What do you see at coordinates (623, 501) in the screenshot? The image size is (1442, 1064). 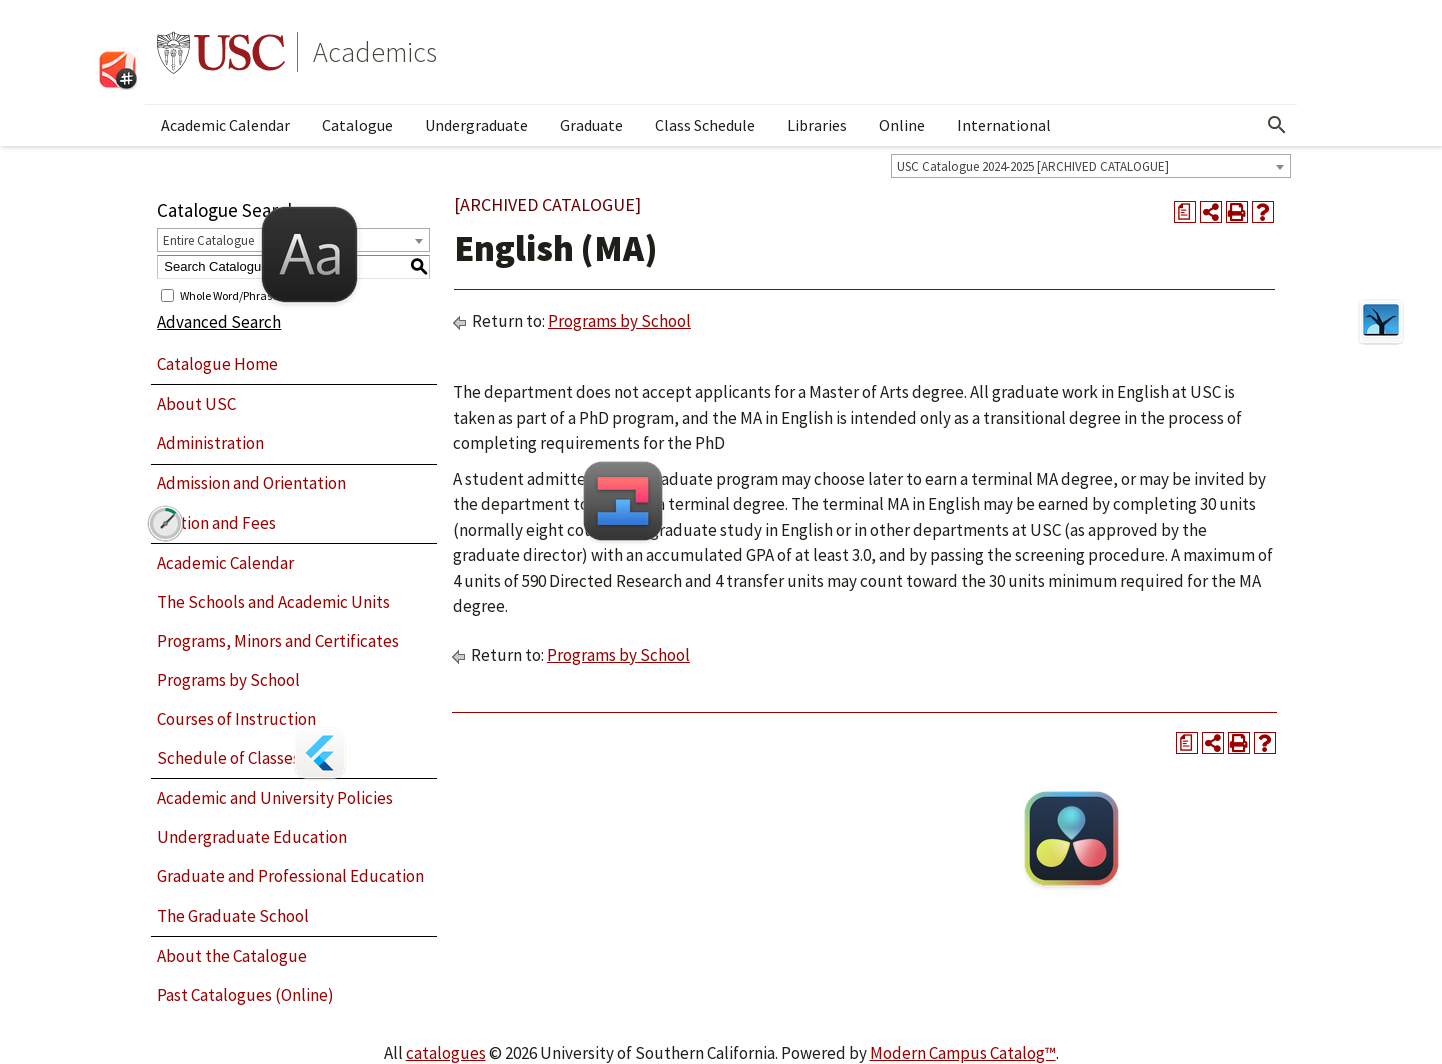 I see `launch quadrapassel tetris-style puzzle game` at bounding box center [623, 501].